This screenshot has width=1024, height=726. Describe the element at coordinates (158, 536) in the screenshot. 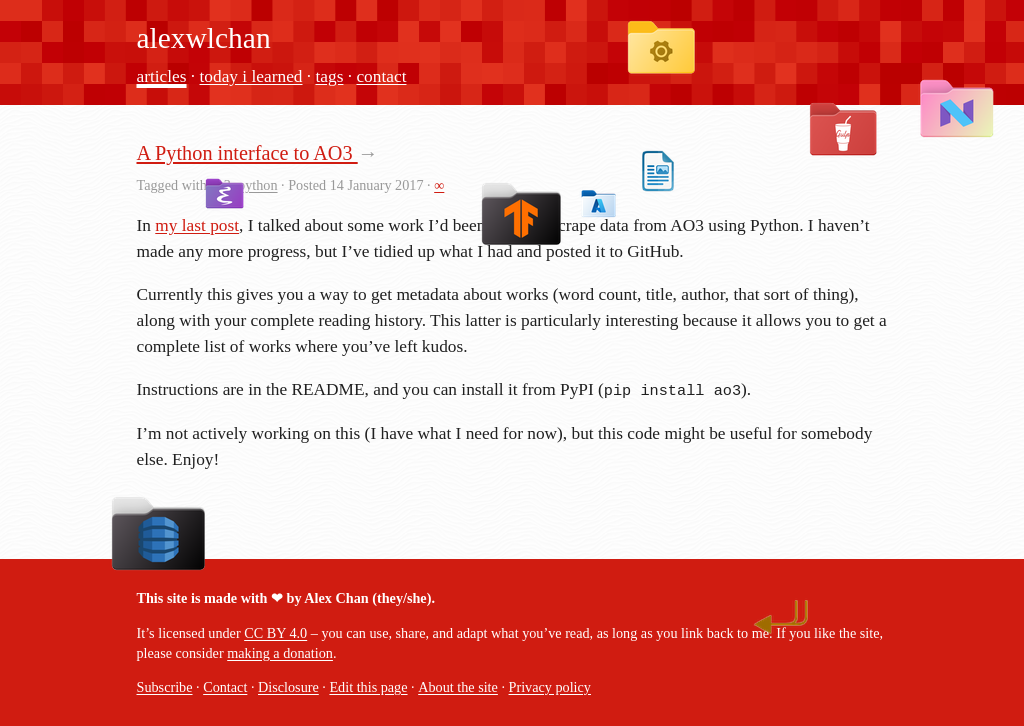

I see `open dynamodb database files folder` at that location.